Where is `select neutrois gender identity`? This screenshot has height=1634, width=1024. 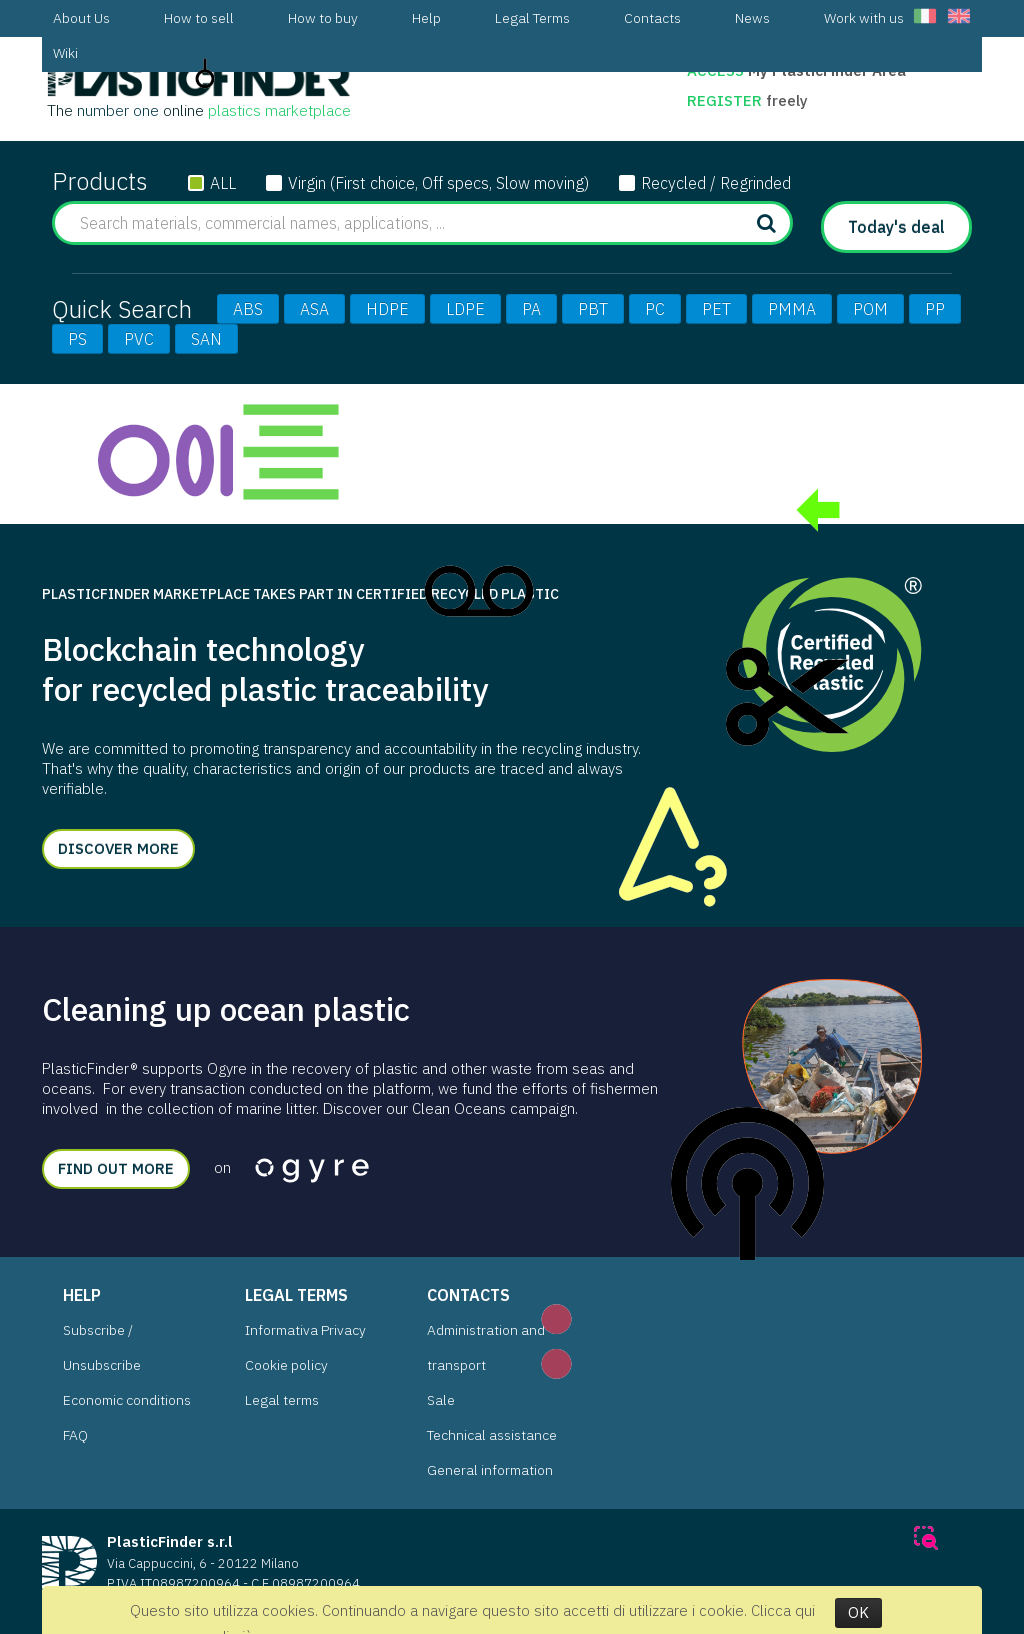
select neutrois gender identity is located at coordinates (205, 74).